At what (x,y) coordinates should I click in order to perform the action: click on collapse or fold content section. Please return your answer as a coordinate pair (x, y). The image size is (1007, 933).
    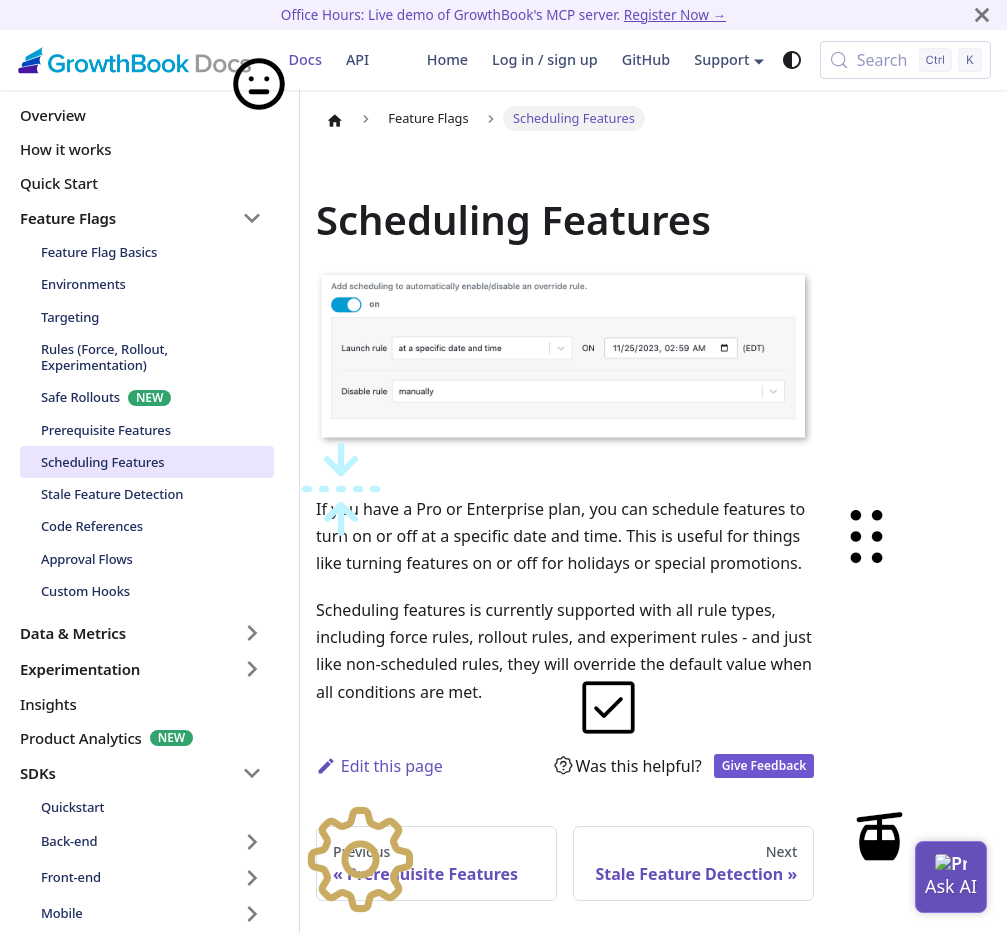
    Looking at the image, I should click on (341, 489).